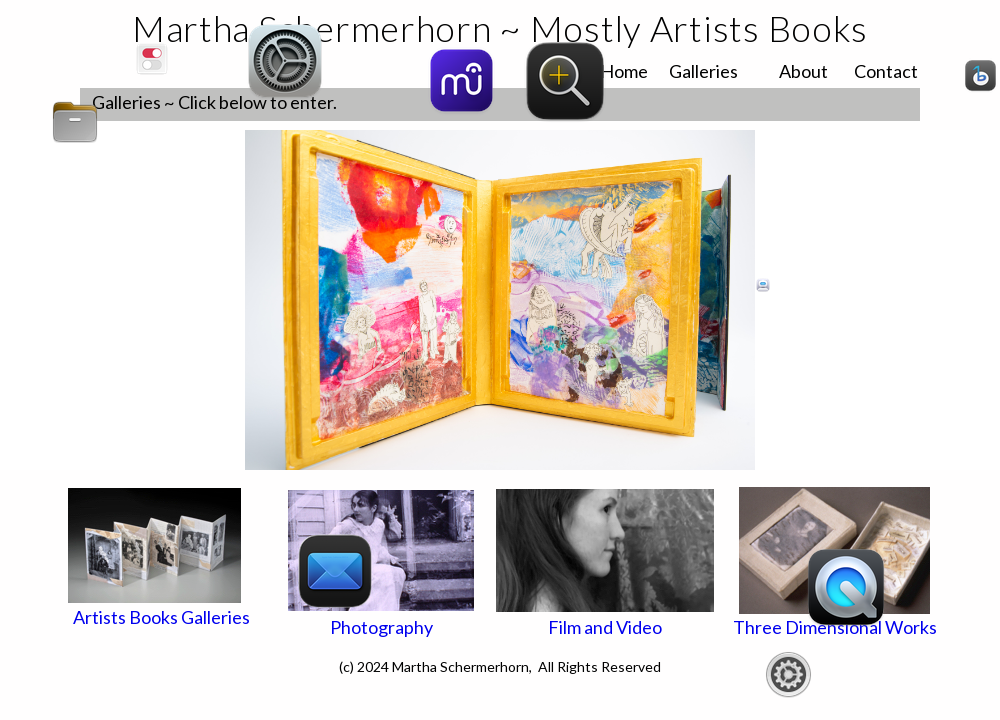 This screenshot has height=720, width=1000. I want to click on open Automator app for macOS, so click(763, 285).